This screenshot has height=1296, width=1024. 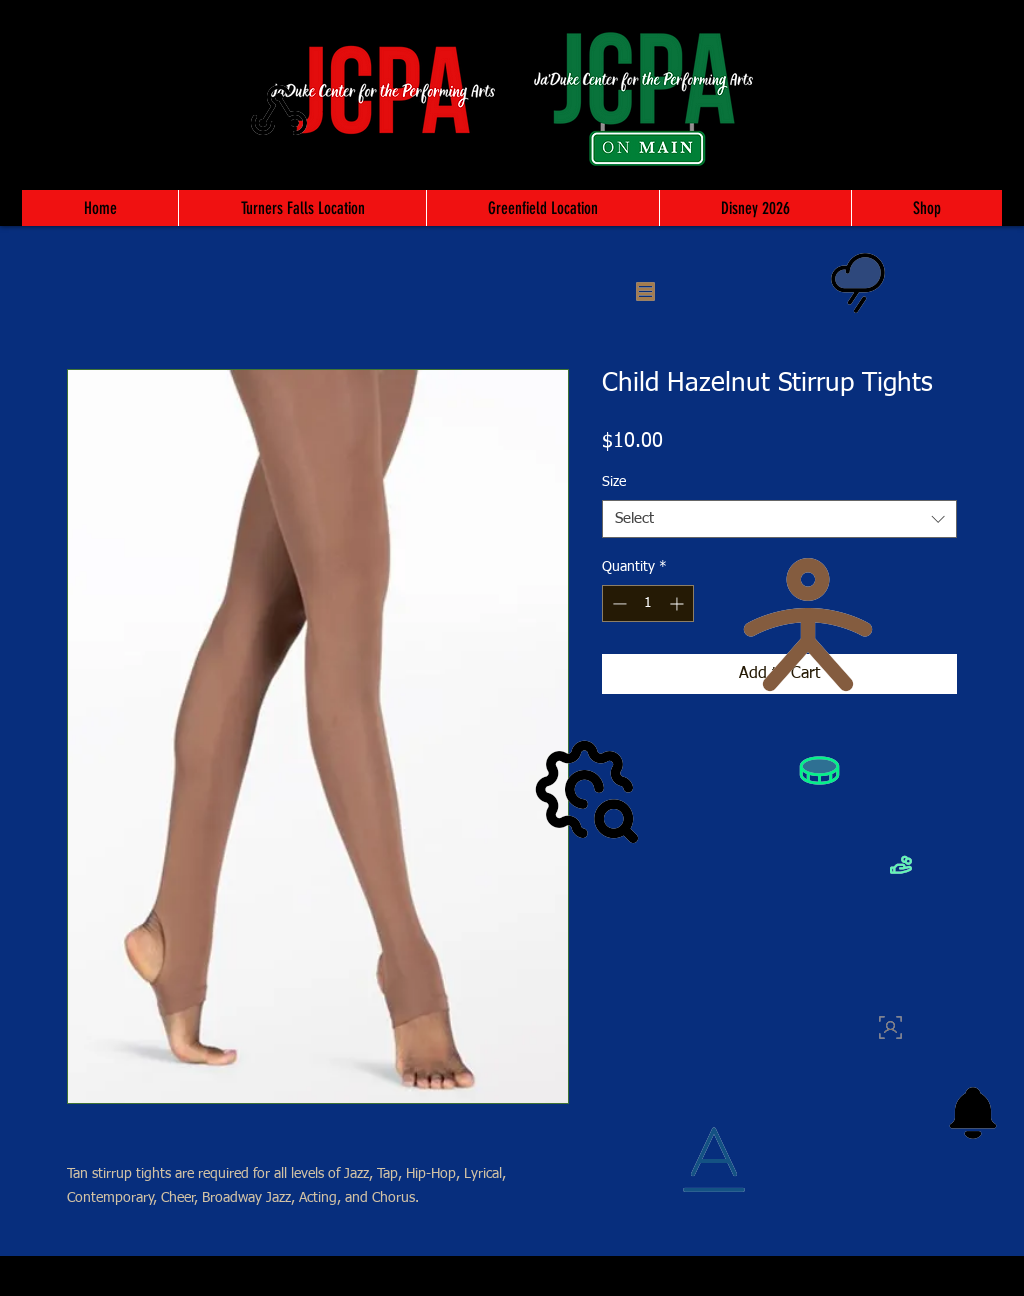 What do you see at coordinates (714, 1161) in the screenshot?
I see `apply underline formatting to selected text` at bounding box center [714, 1161].